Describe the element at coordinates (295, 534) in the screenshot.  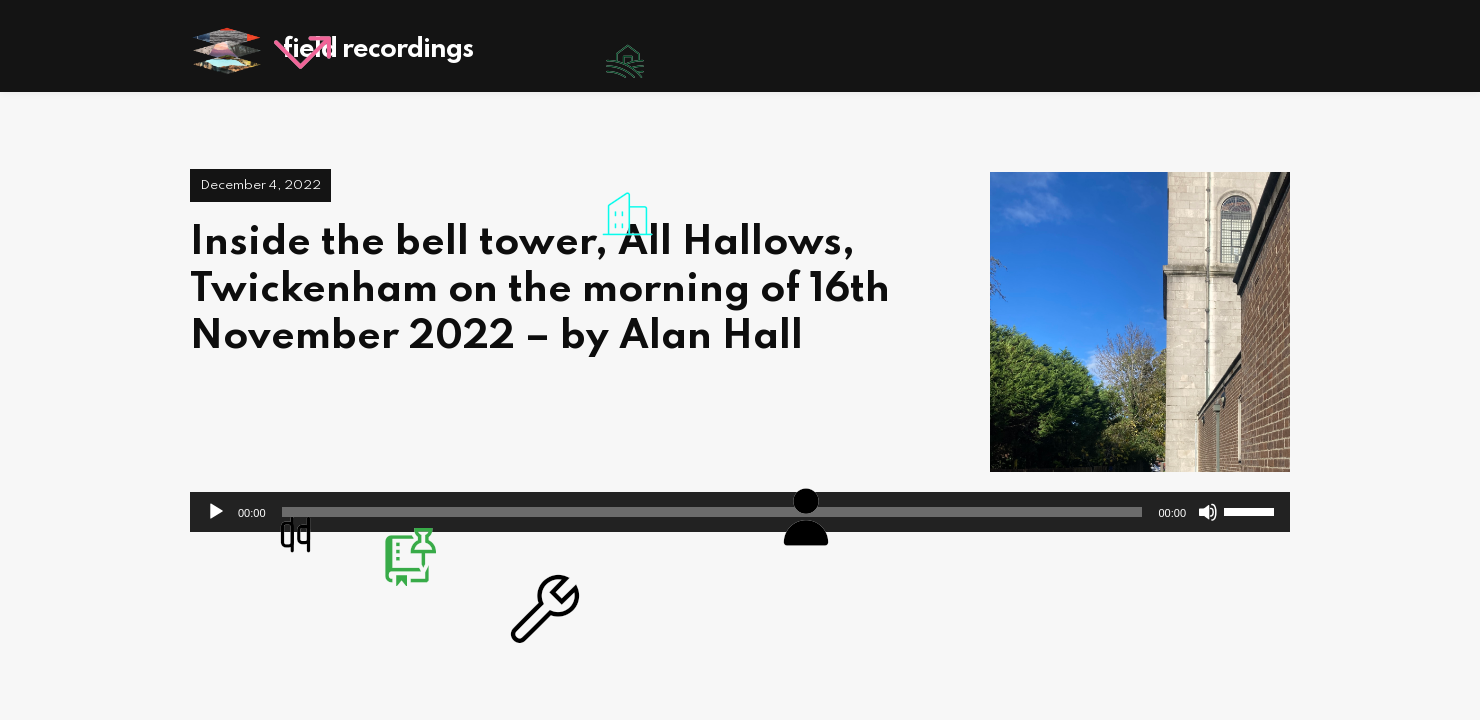
I see `distribute objects horizontally from the end` at that location.